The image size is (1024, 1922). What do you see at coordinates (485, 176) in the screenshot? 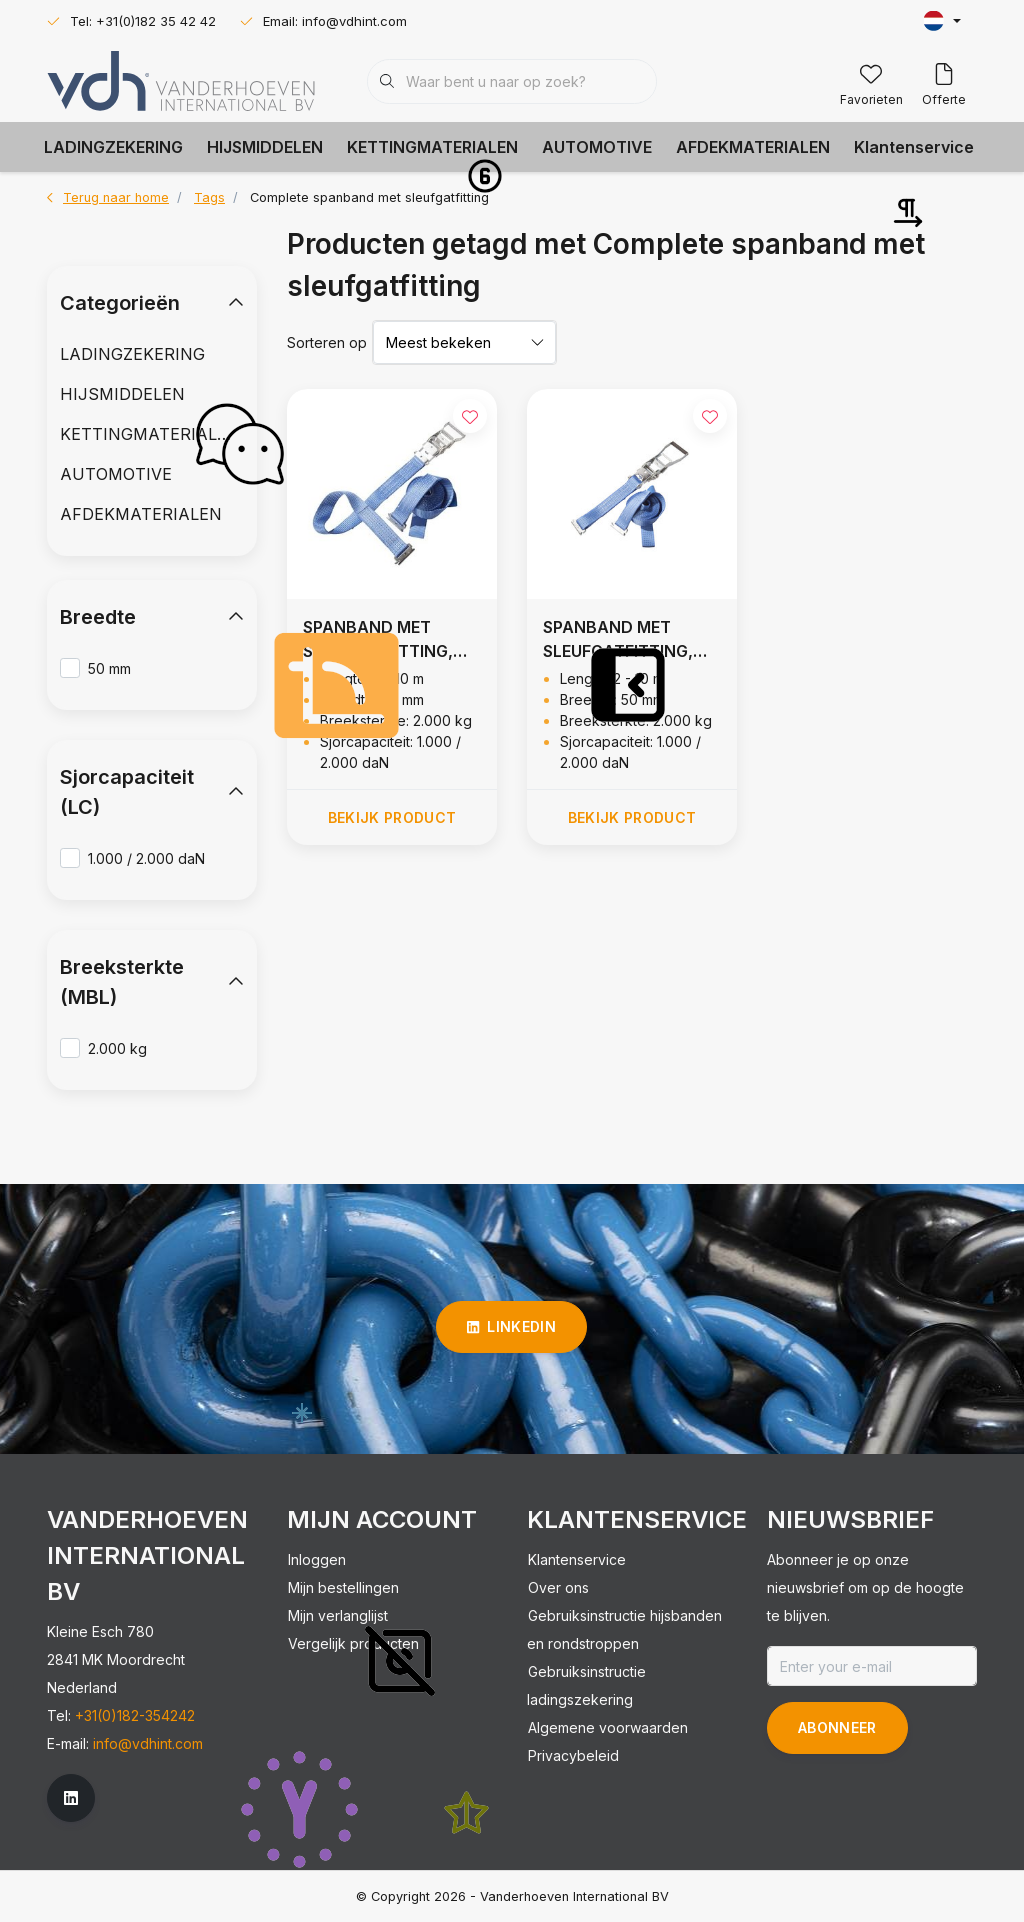
I see `indicates step 6 in a multi-step process` at bounding box center [485, 176].